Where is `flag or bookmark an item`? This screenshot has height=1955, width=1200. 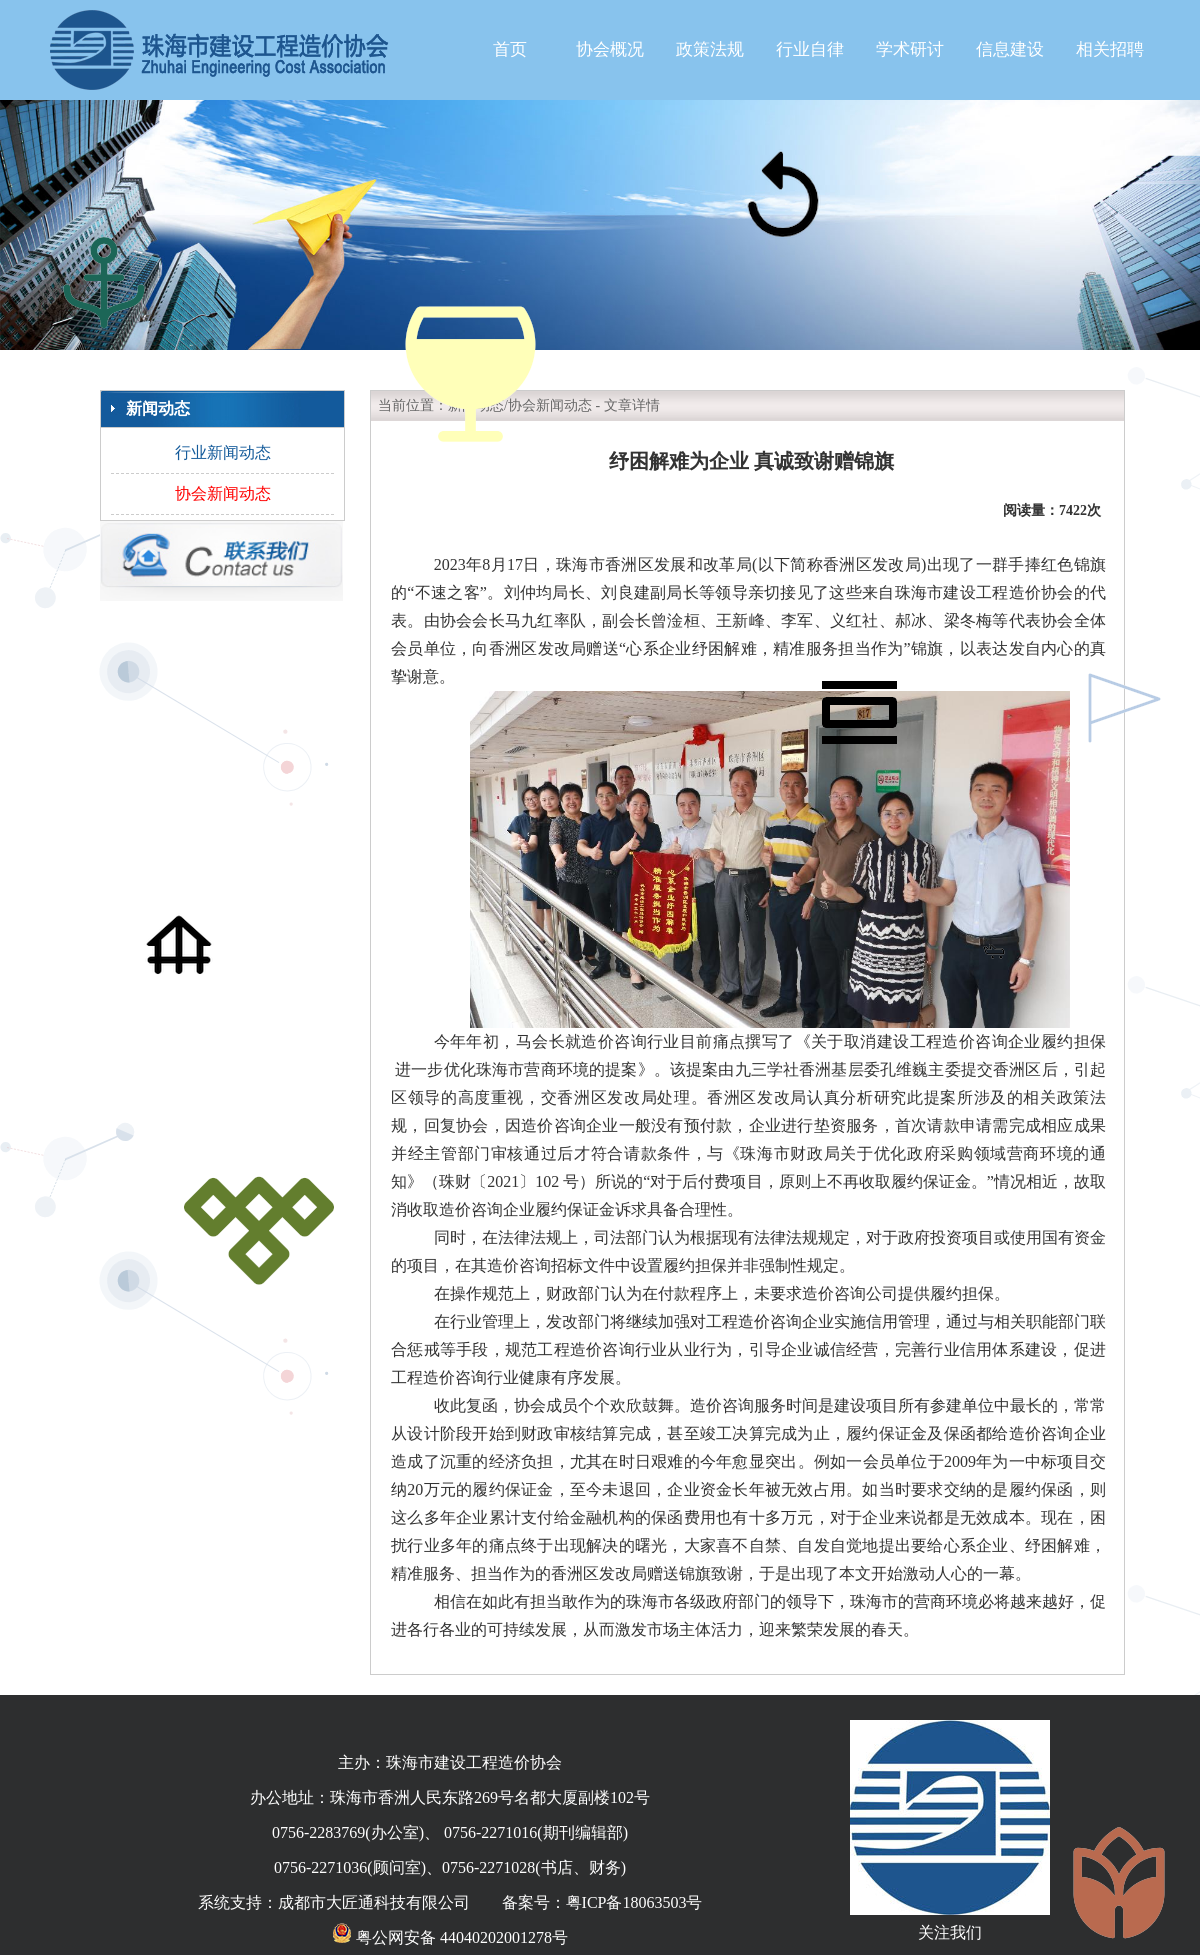
flag or bookmark an item is located at coordinates (1117, 708).